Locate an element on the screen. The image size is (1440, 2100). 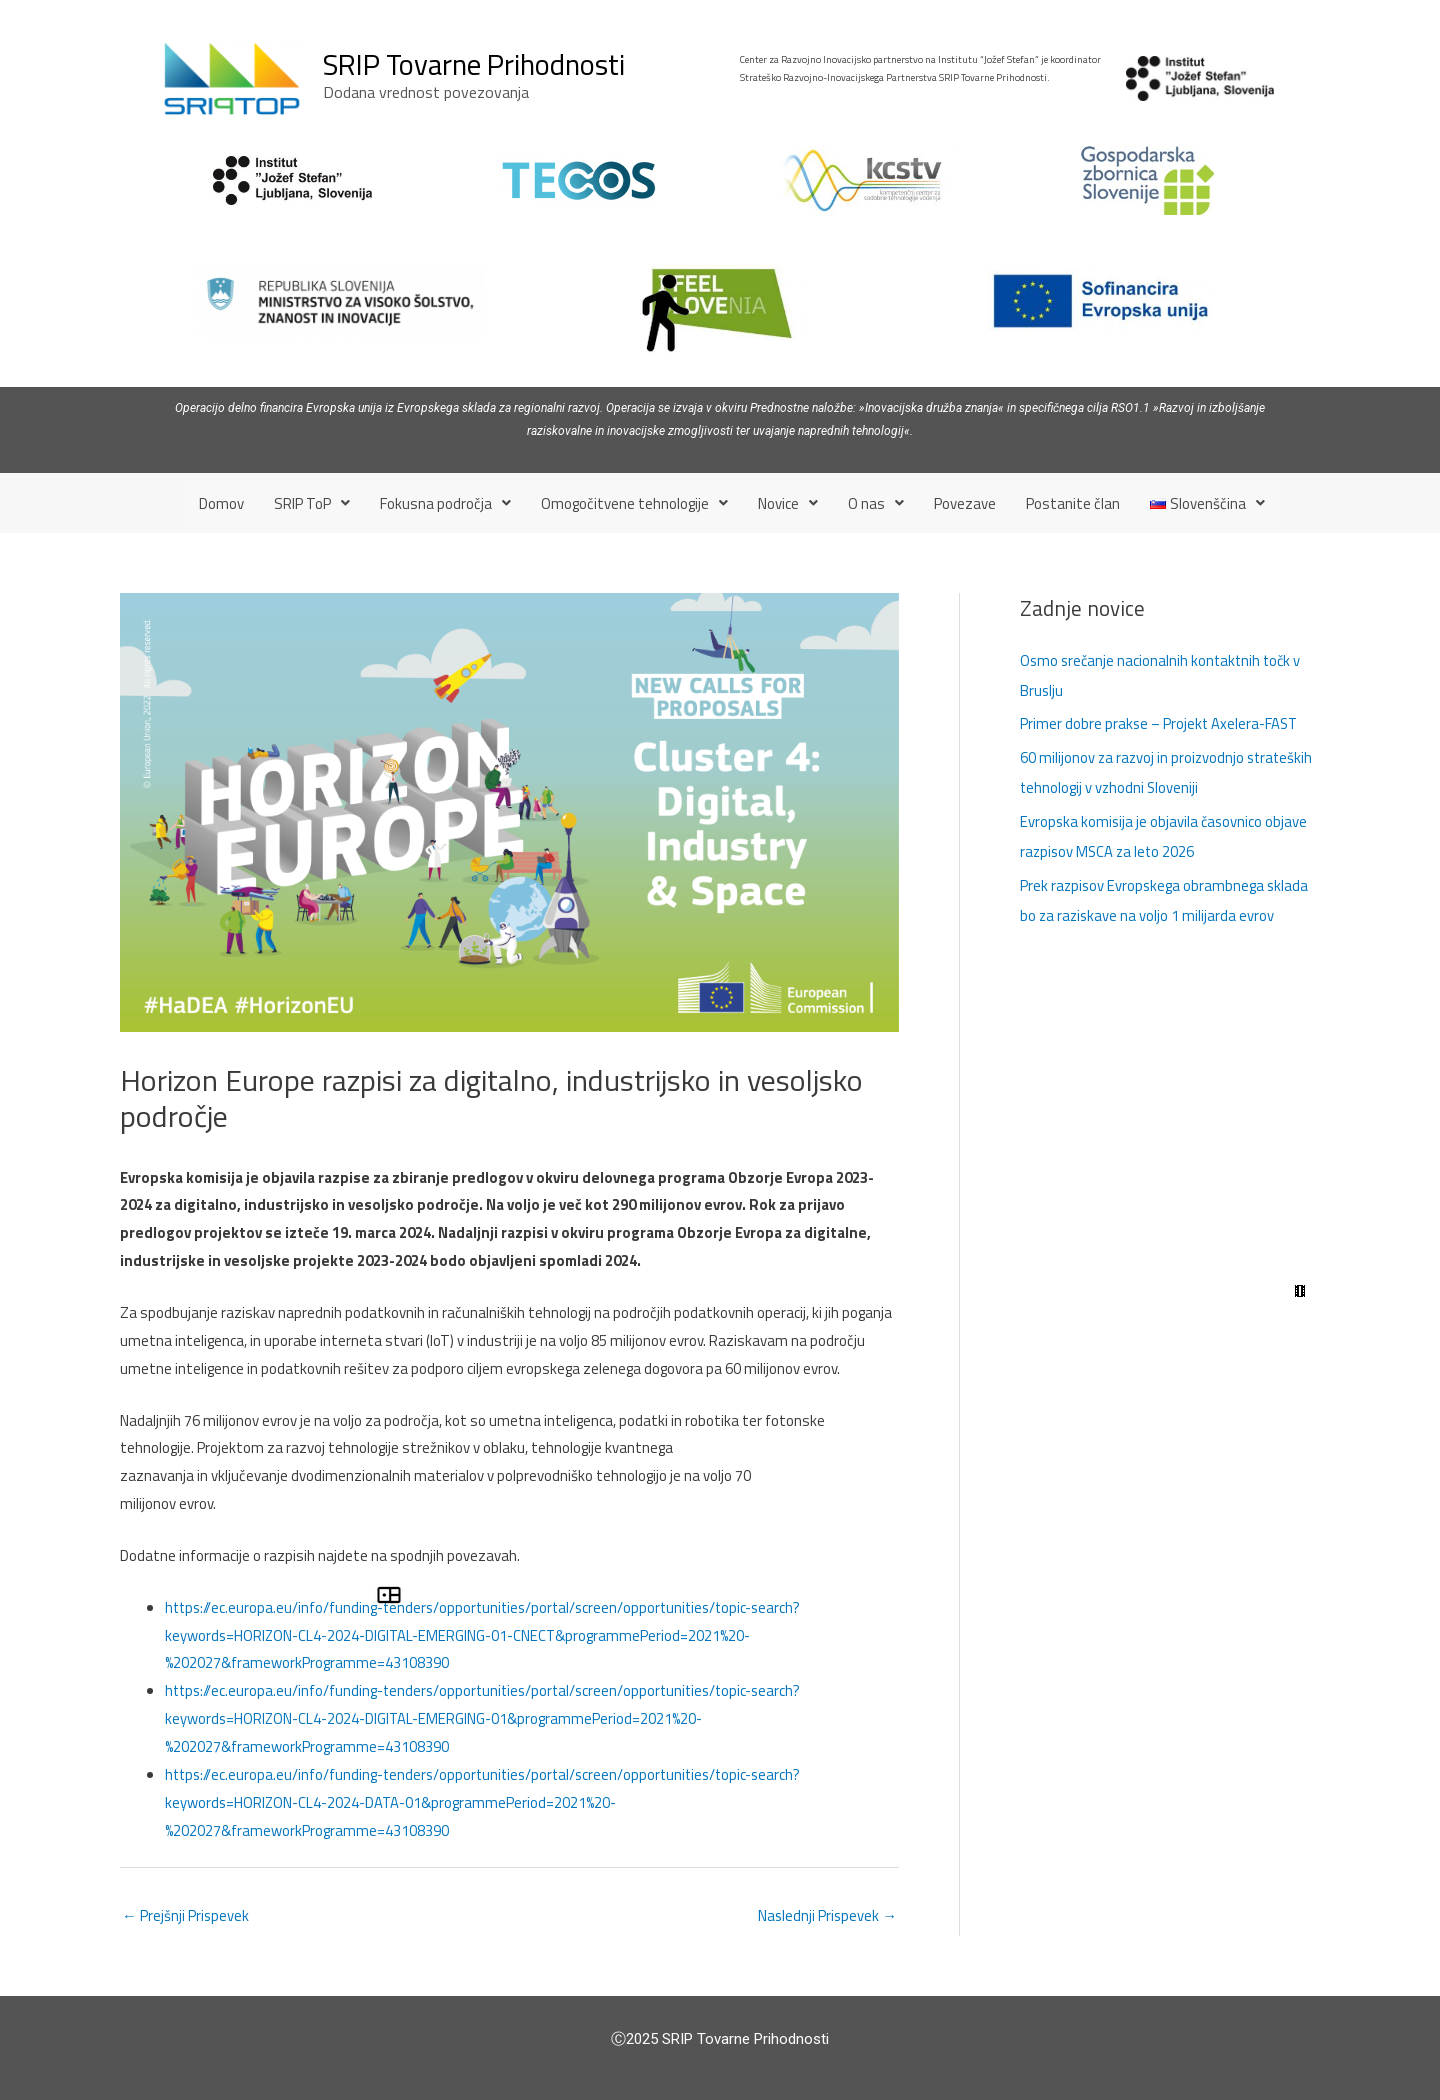
browse local movie theaters is located at coordinates (1300, 1291).